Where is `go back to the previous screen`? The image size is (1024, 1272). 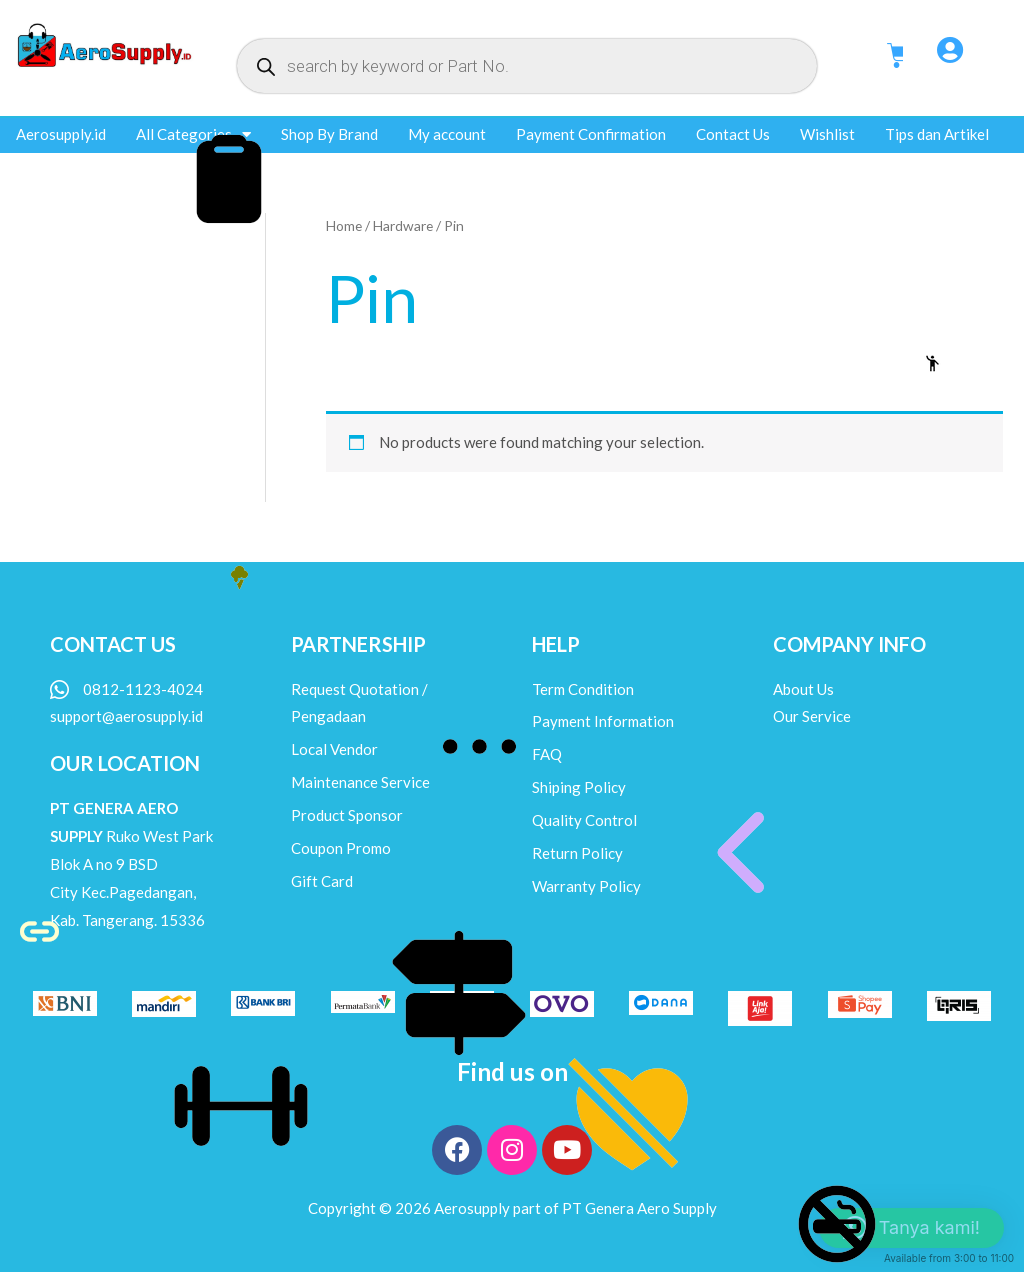 go back to the previous screen is located at coordinates (746, 852).